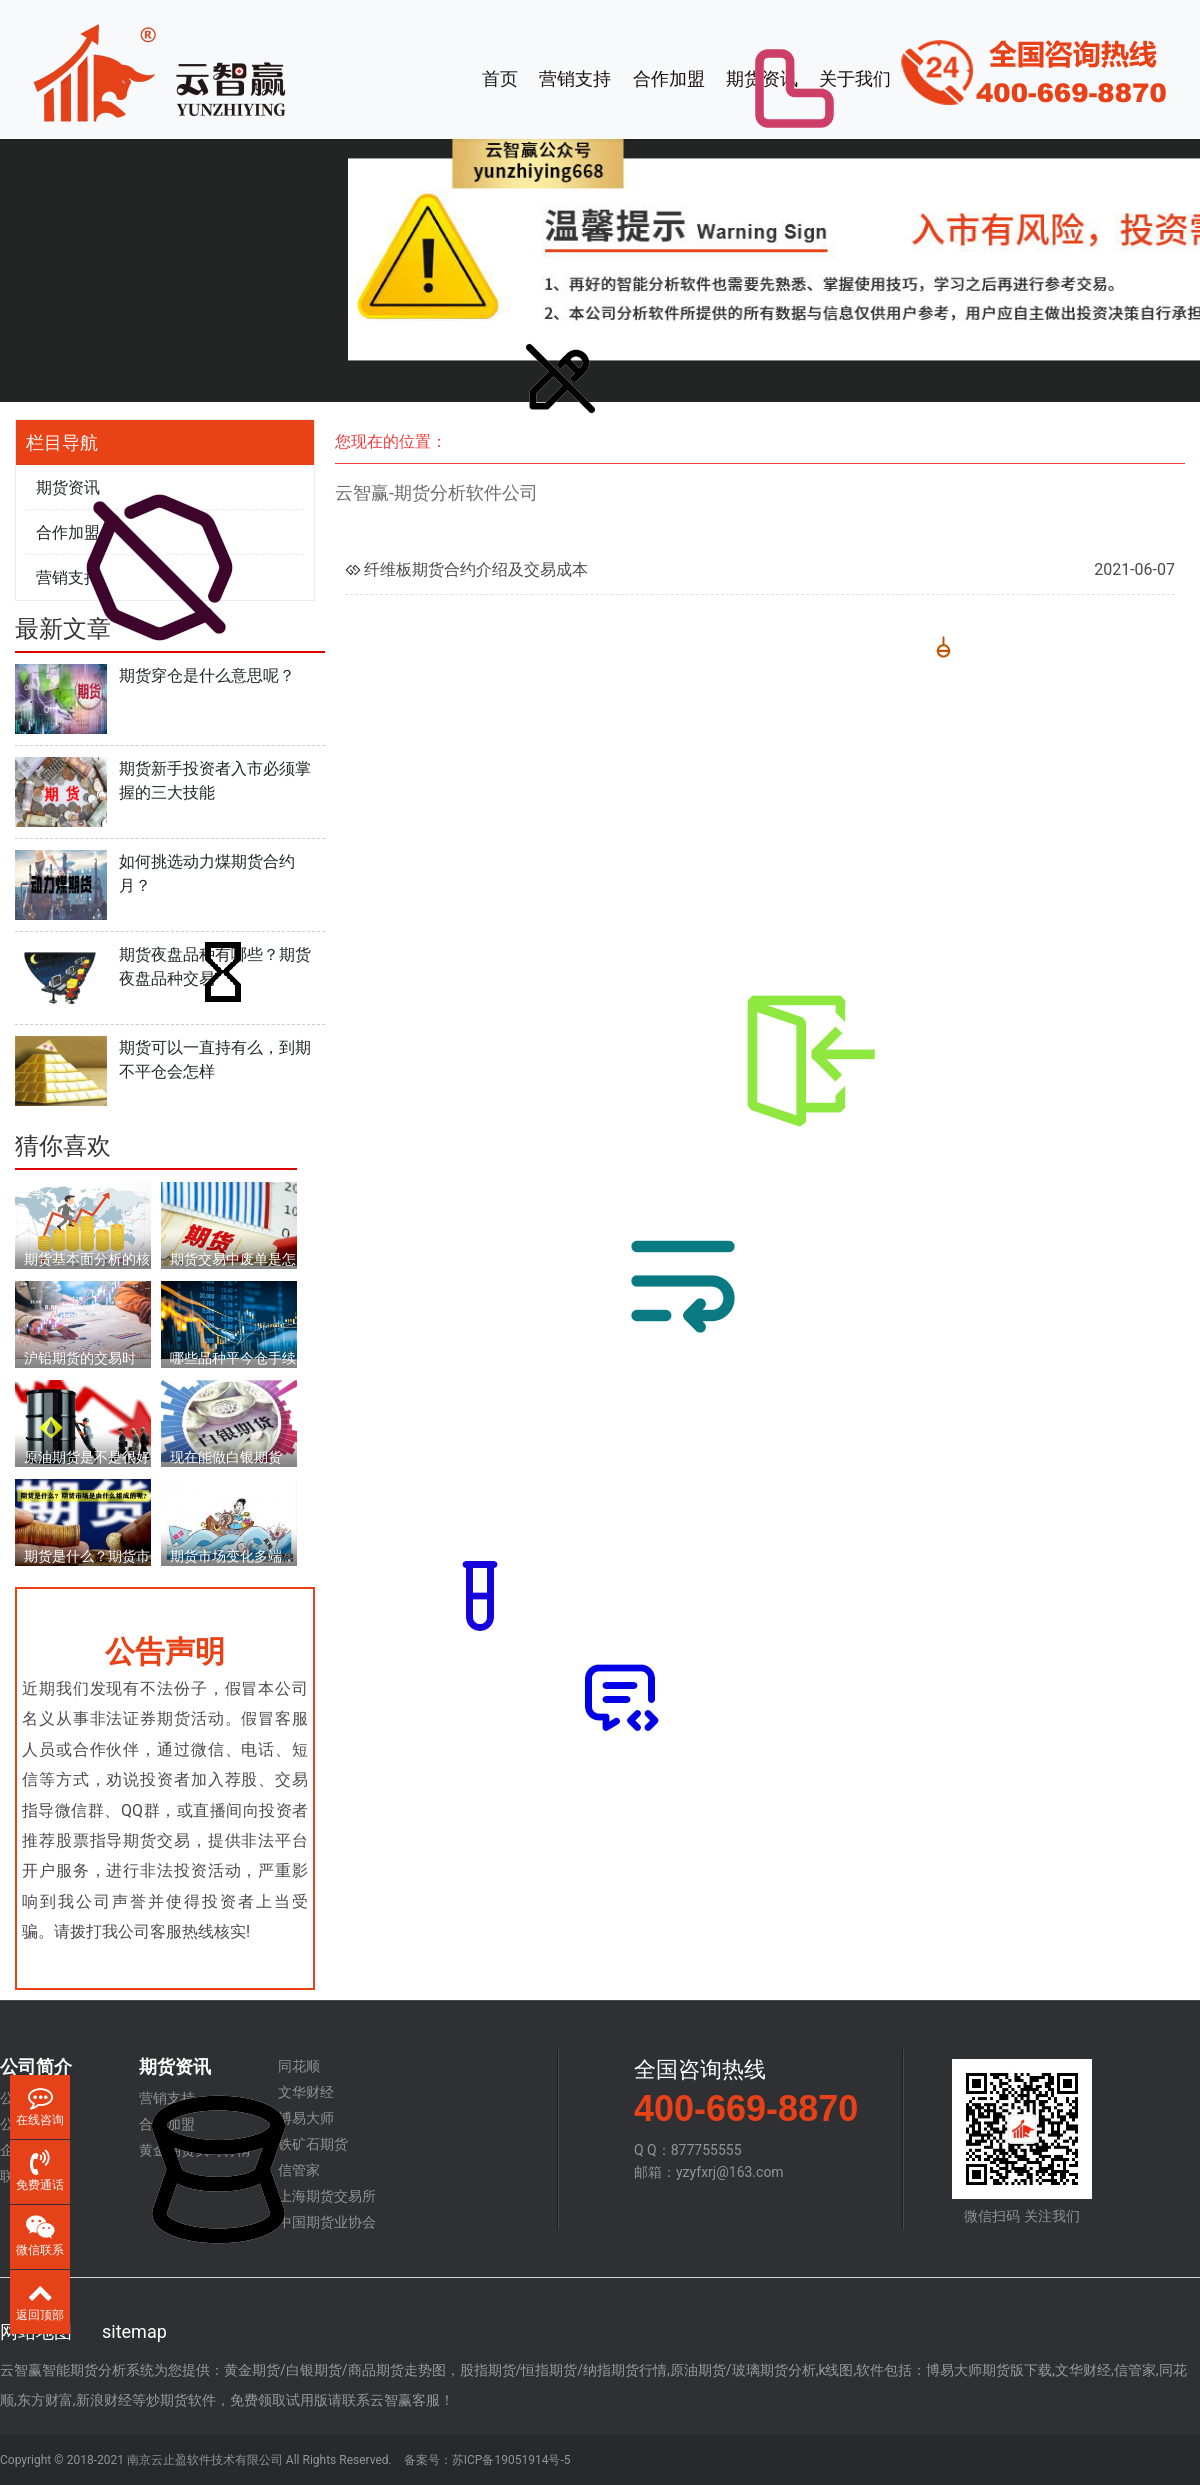 The height and width of the screenshot is (2485, 1200). Describe the element at coordinates (223, 972) in the screenshot. I see `indicates a process is loading or in progress` at that location.